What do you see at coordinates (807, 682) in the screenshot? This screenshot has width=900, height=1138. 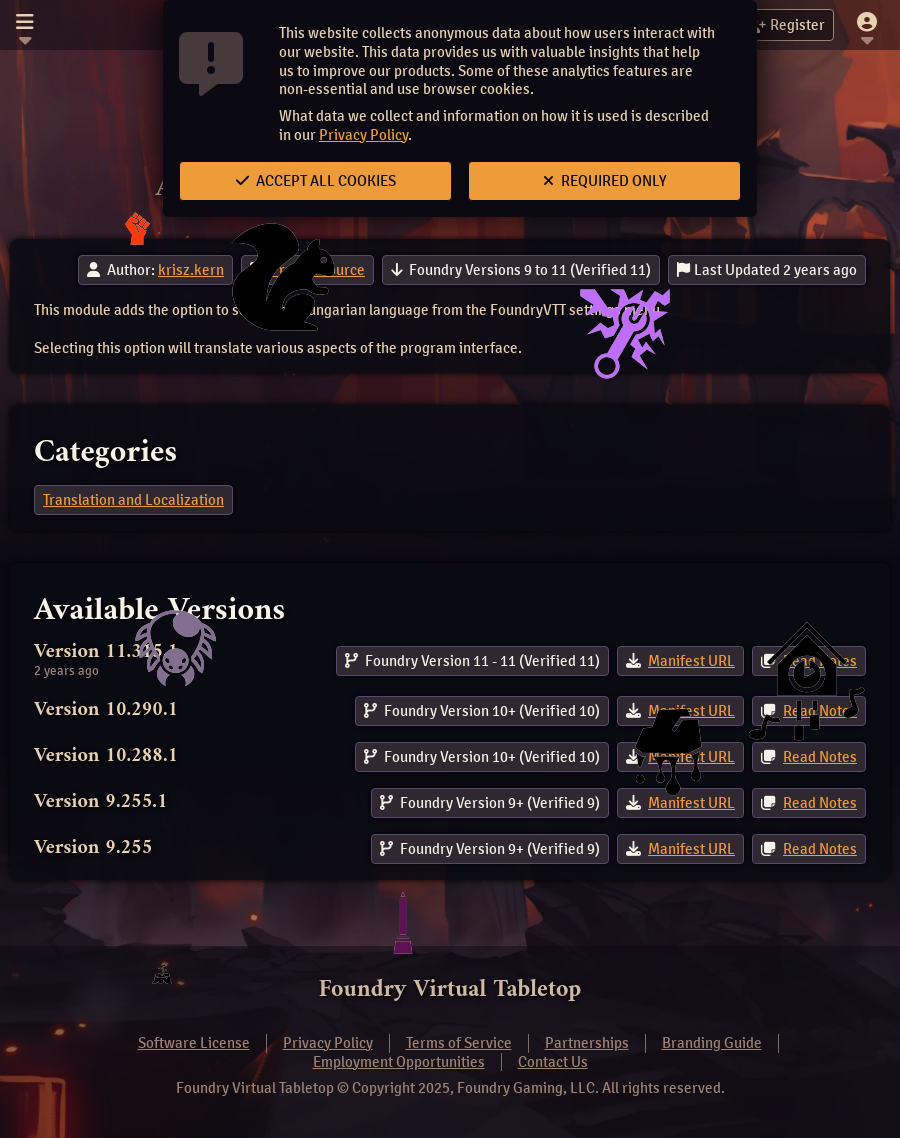 I see `set a scheduled reminder or alarm` at bounding box center [807, 682].